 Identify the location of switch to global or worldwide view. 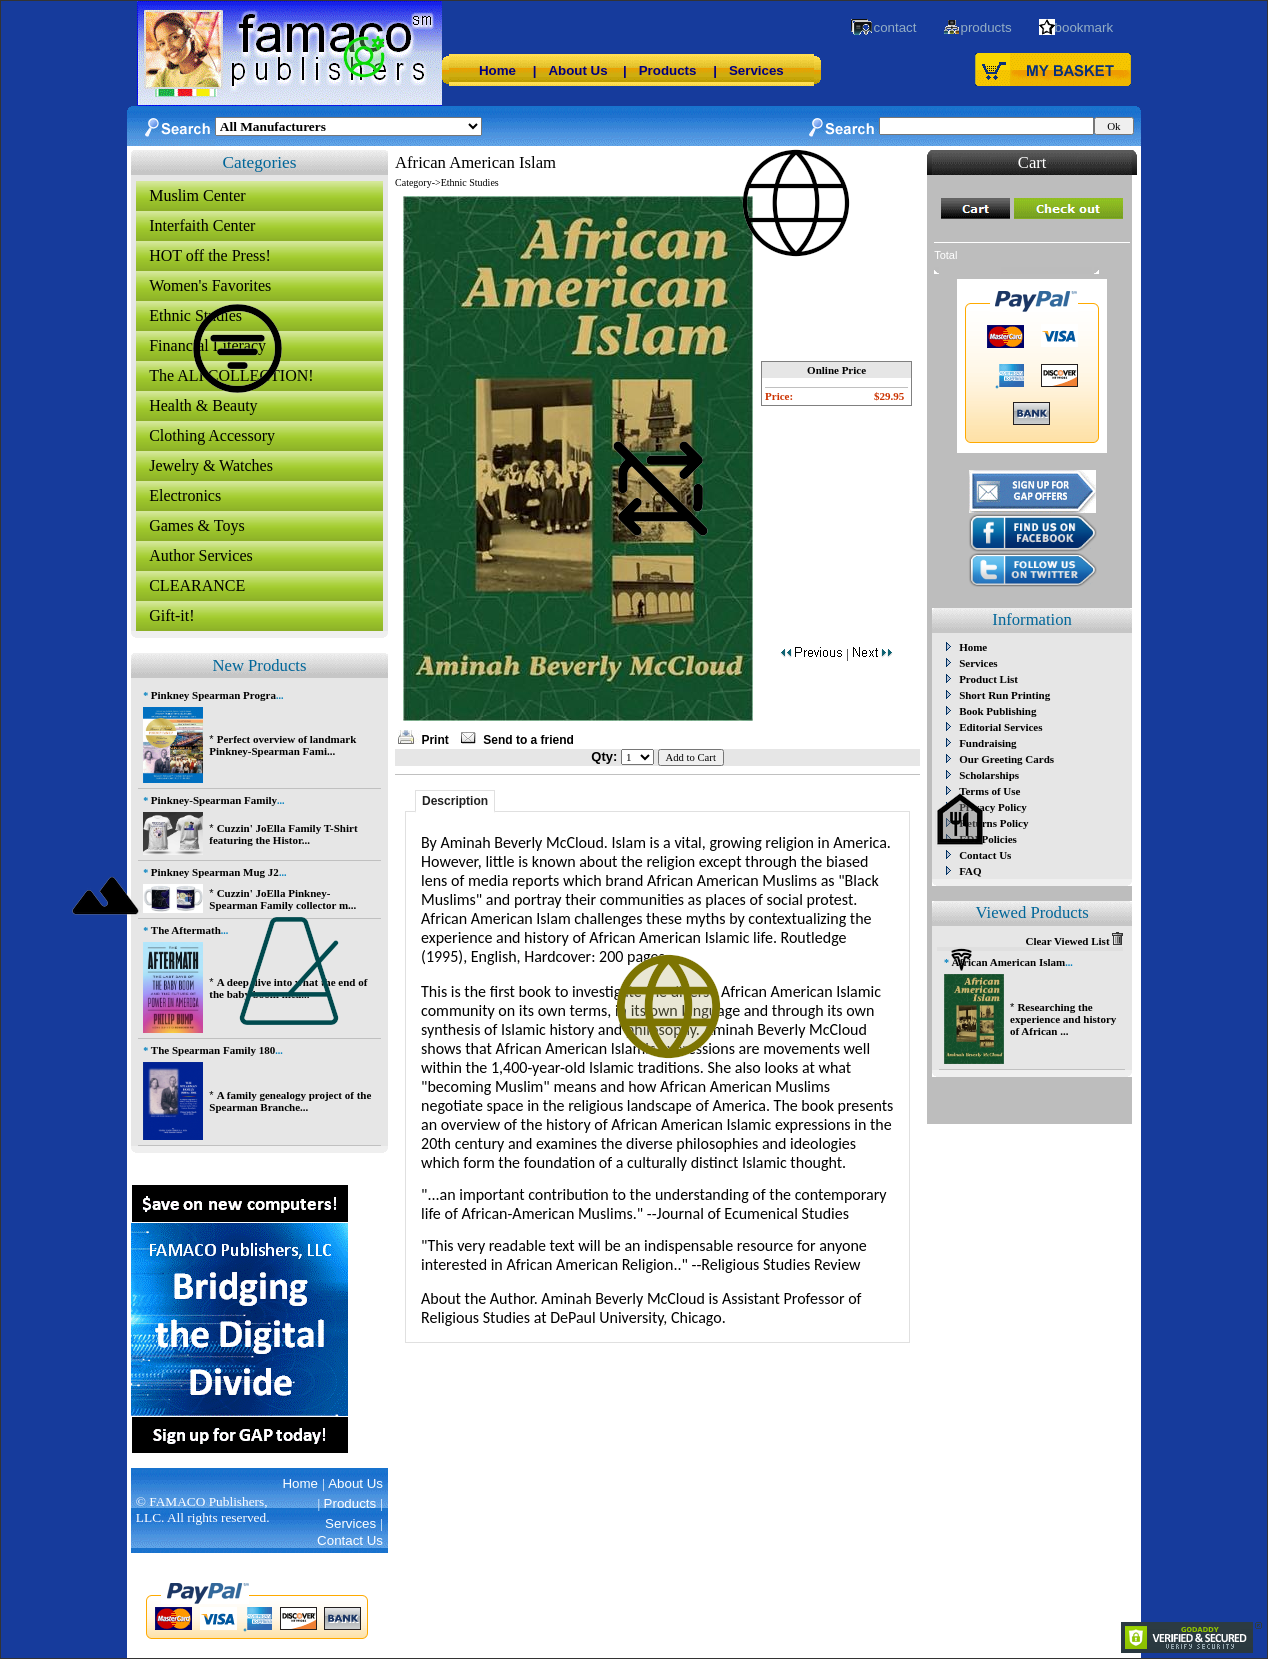
(796, 203).